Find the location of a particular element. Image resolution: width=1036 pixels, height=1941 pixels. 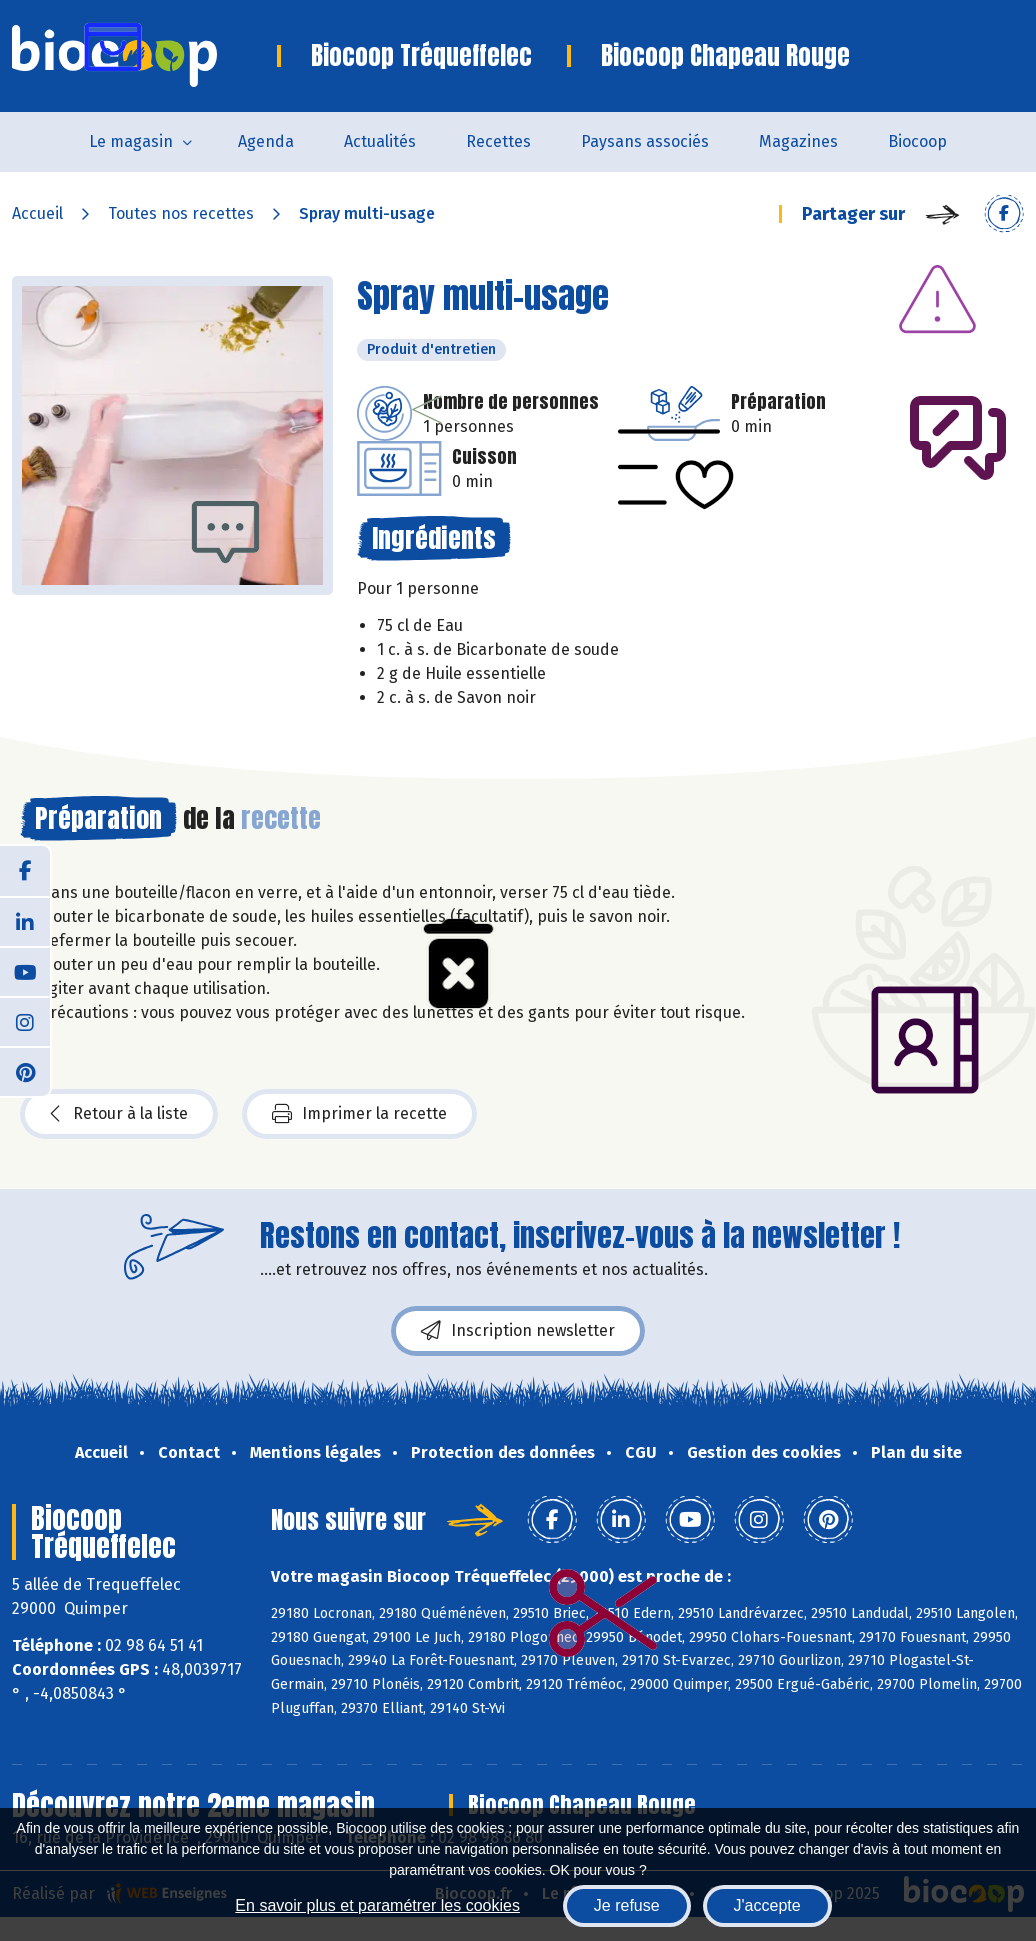

open your contacts or address book is located at coordinates (925, 1040).